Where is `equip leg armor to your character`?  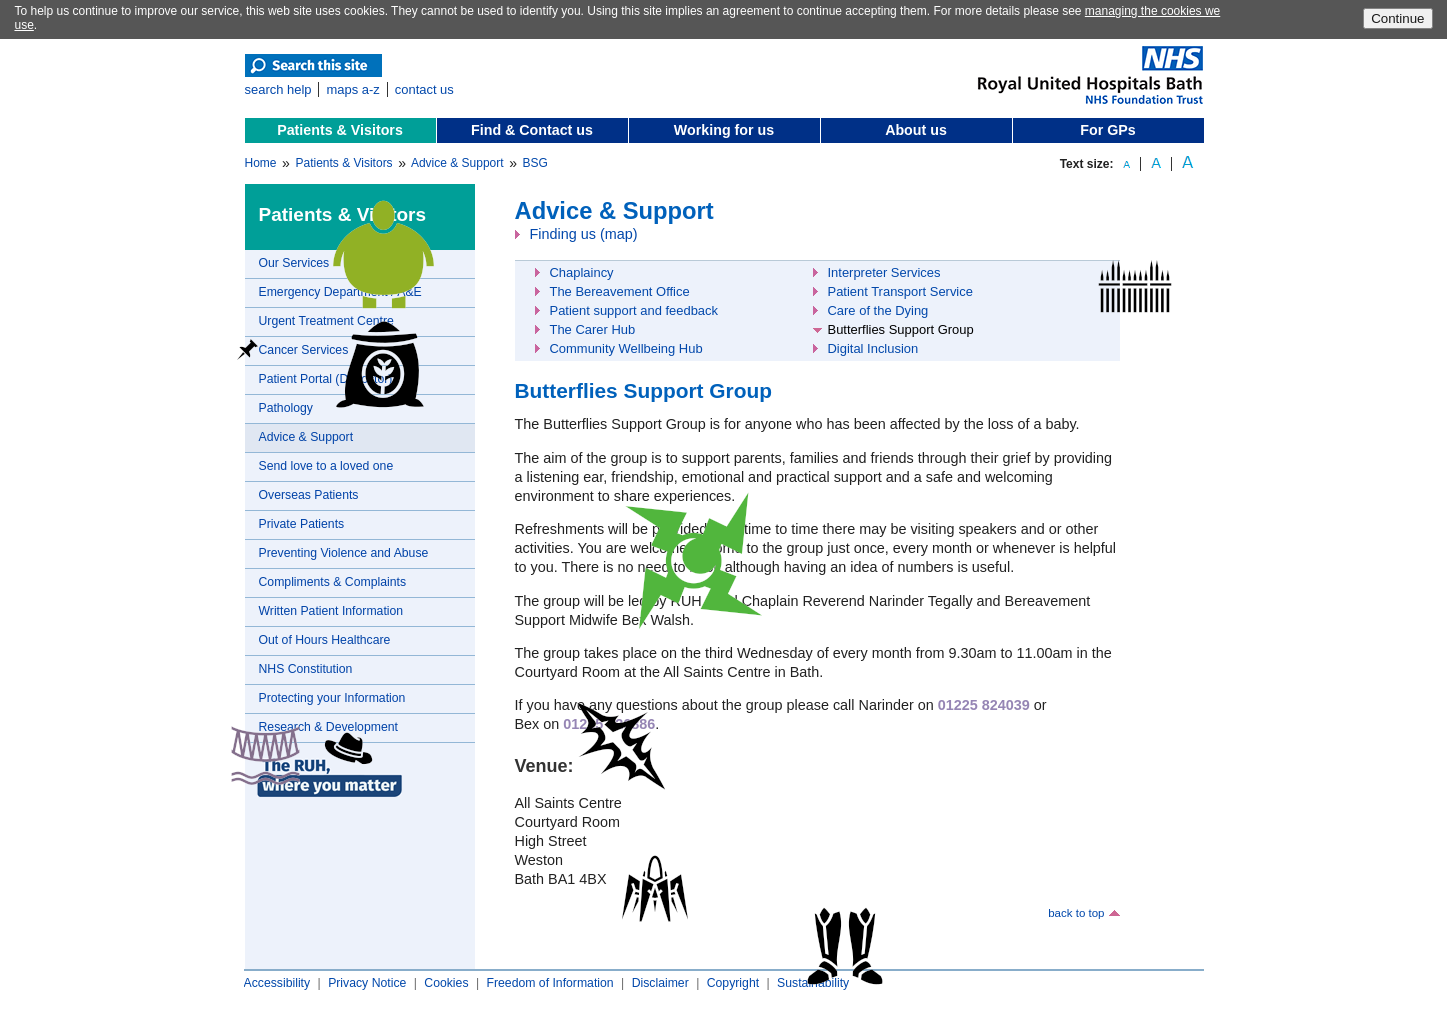
equip leg armor to your character is located at coordinates (845, 946).